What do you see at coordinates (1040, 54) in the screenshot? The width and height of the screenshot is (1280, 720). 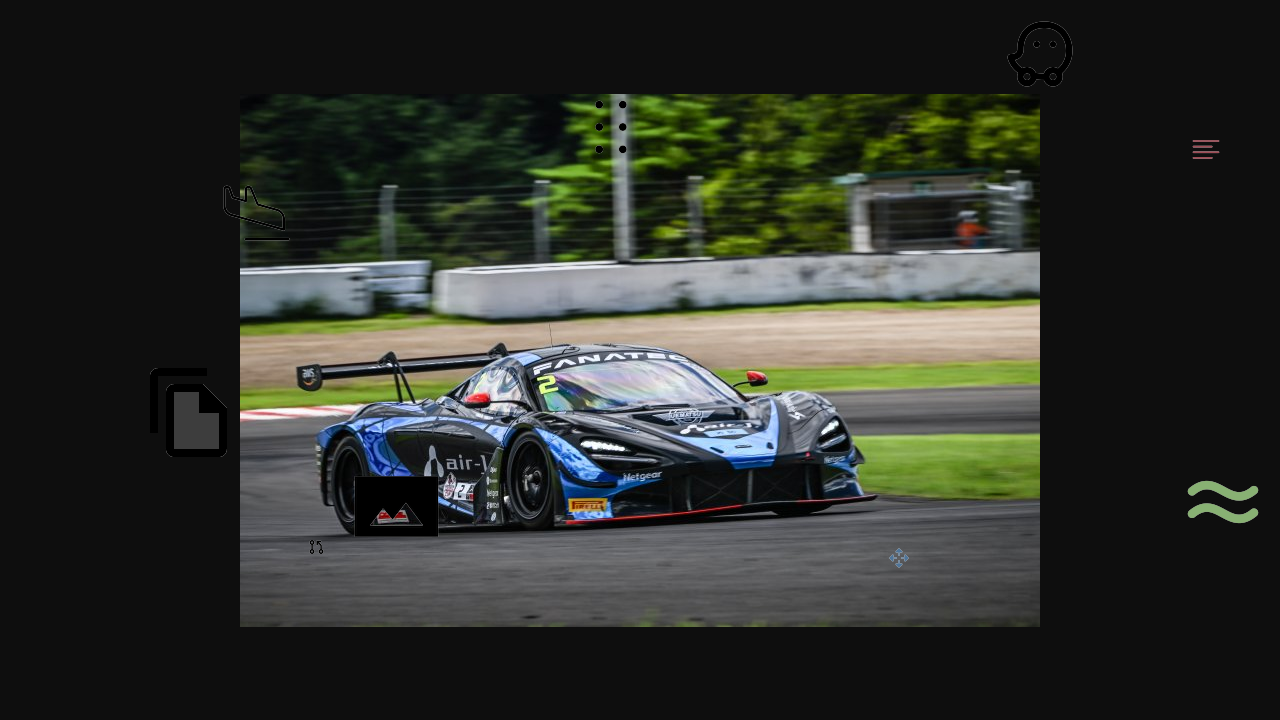 I see `open waze navigation app` at bounding box center [1040, 54].